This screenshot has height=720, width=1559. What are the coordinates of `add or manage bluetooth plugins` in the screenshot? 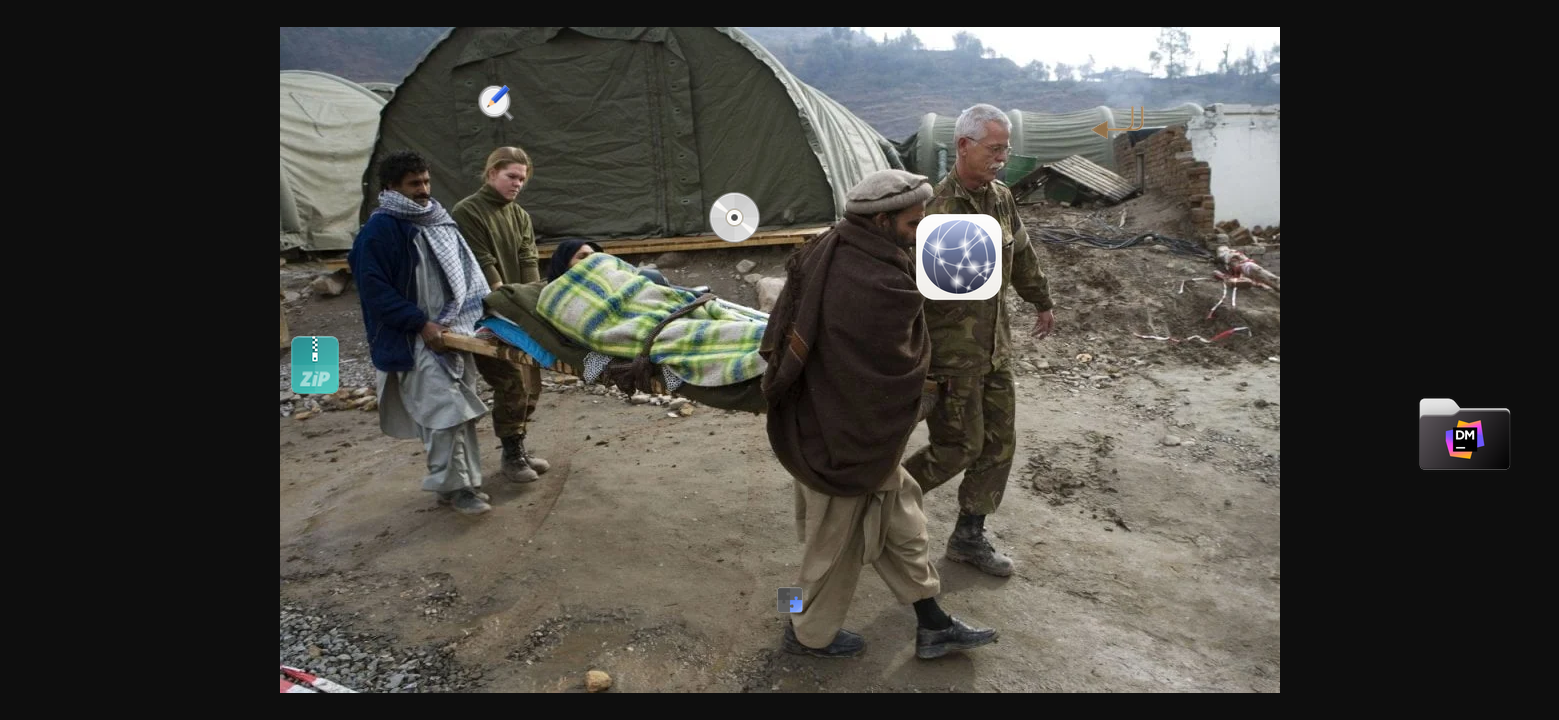 It's located at (790, 600).